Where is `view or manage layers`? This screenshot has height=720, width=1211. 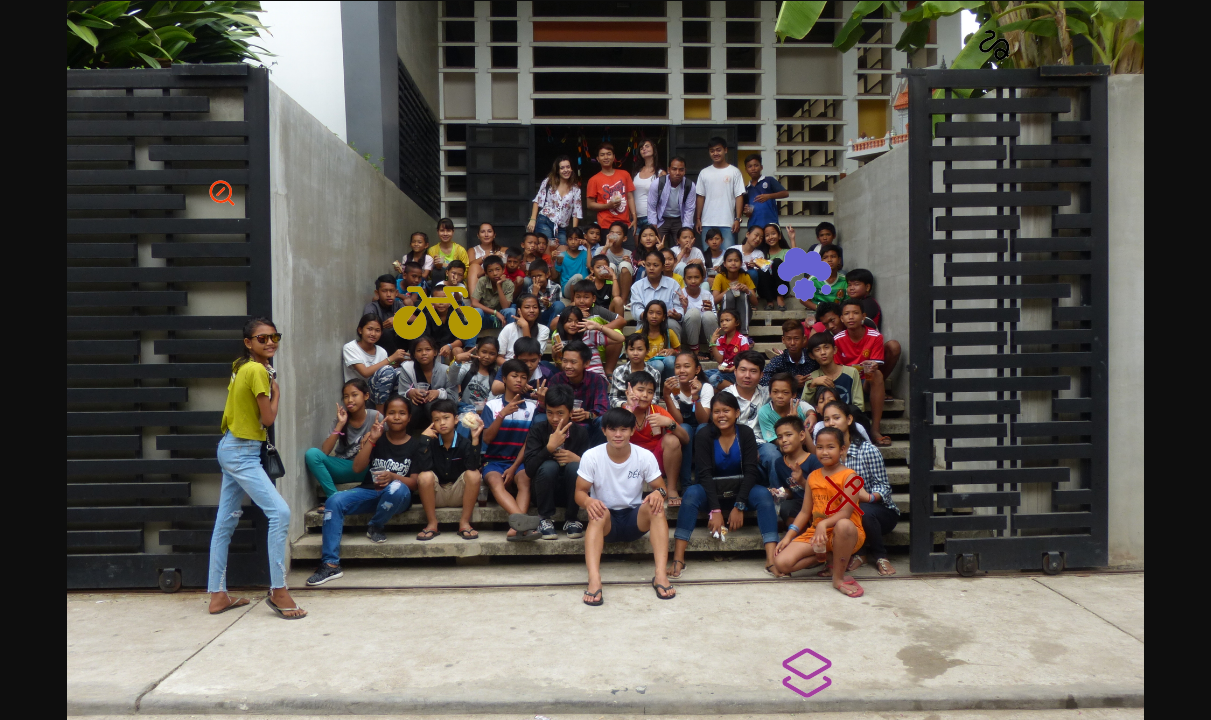
view or manage layers is located at coordinates (807, 673).